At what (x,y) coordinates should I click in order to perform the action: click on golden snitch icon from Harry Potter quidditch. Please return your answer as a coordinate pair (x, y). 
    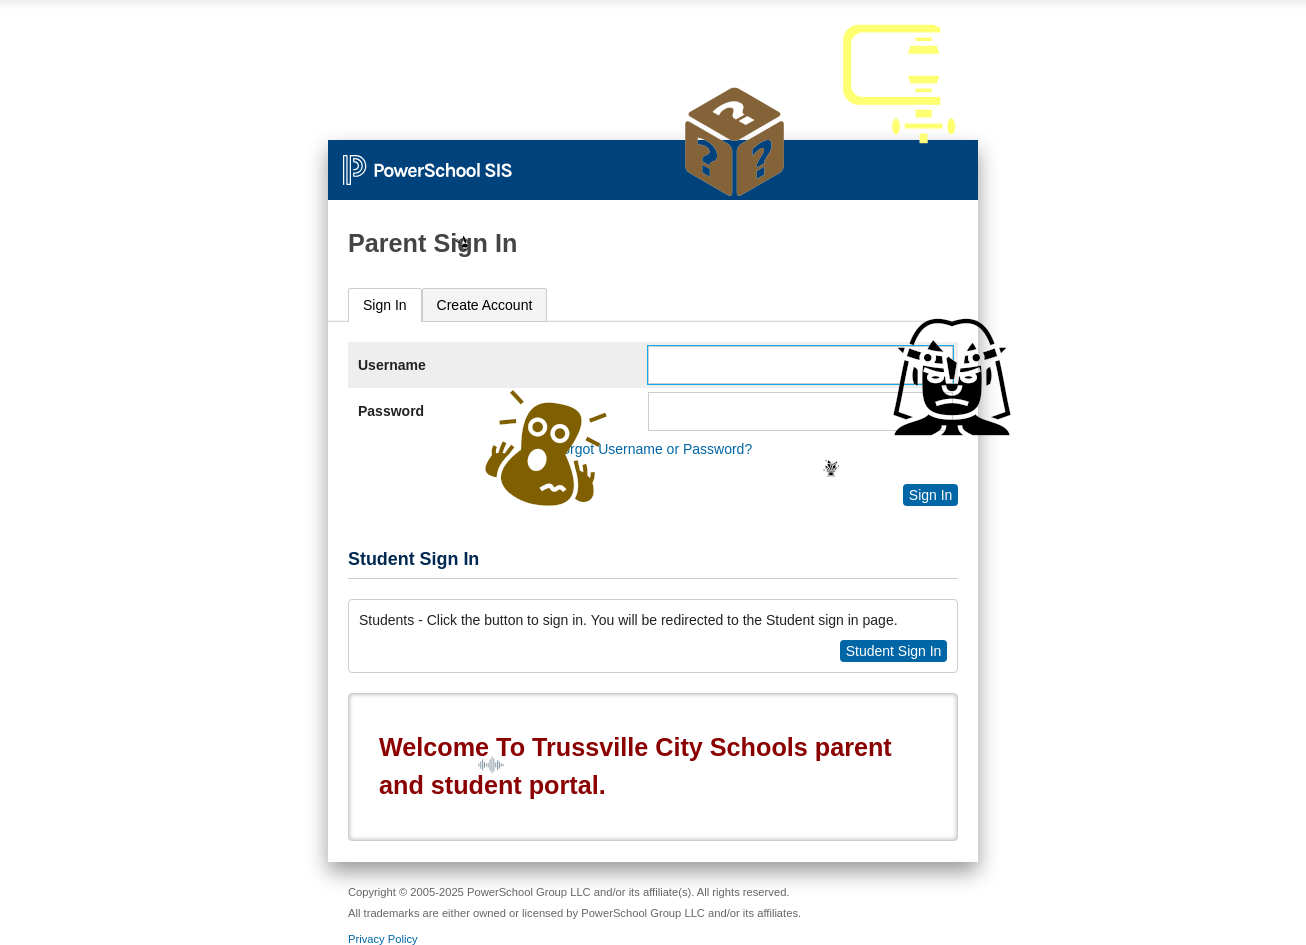
    Looking at the image, I should click on (461, 243).